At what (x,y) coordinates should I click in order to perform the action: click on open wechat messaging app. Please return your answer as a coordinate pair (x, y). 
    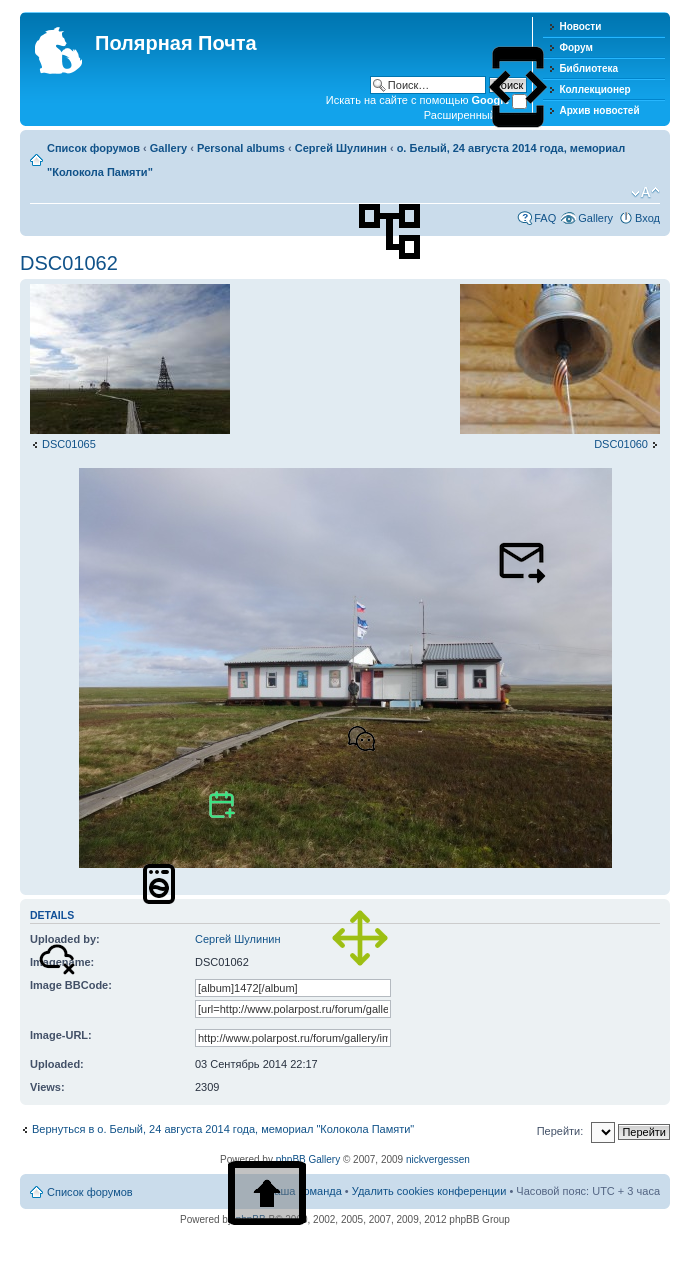
    Looking at the image, I should click on (361, 738).